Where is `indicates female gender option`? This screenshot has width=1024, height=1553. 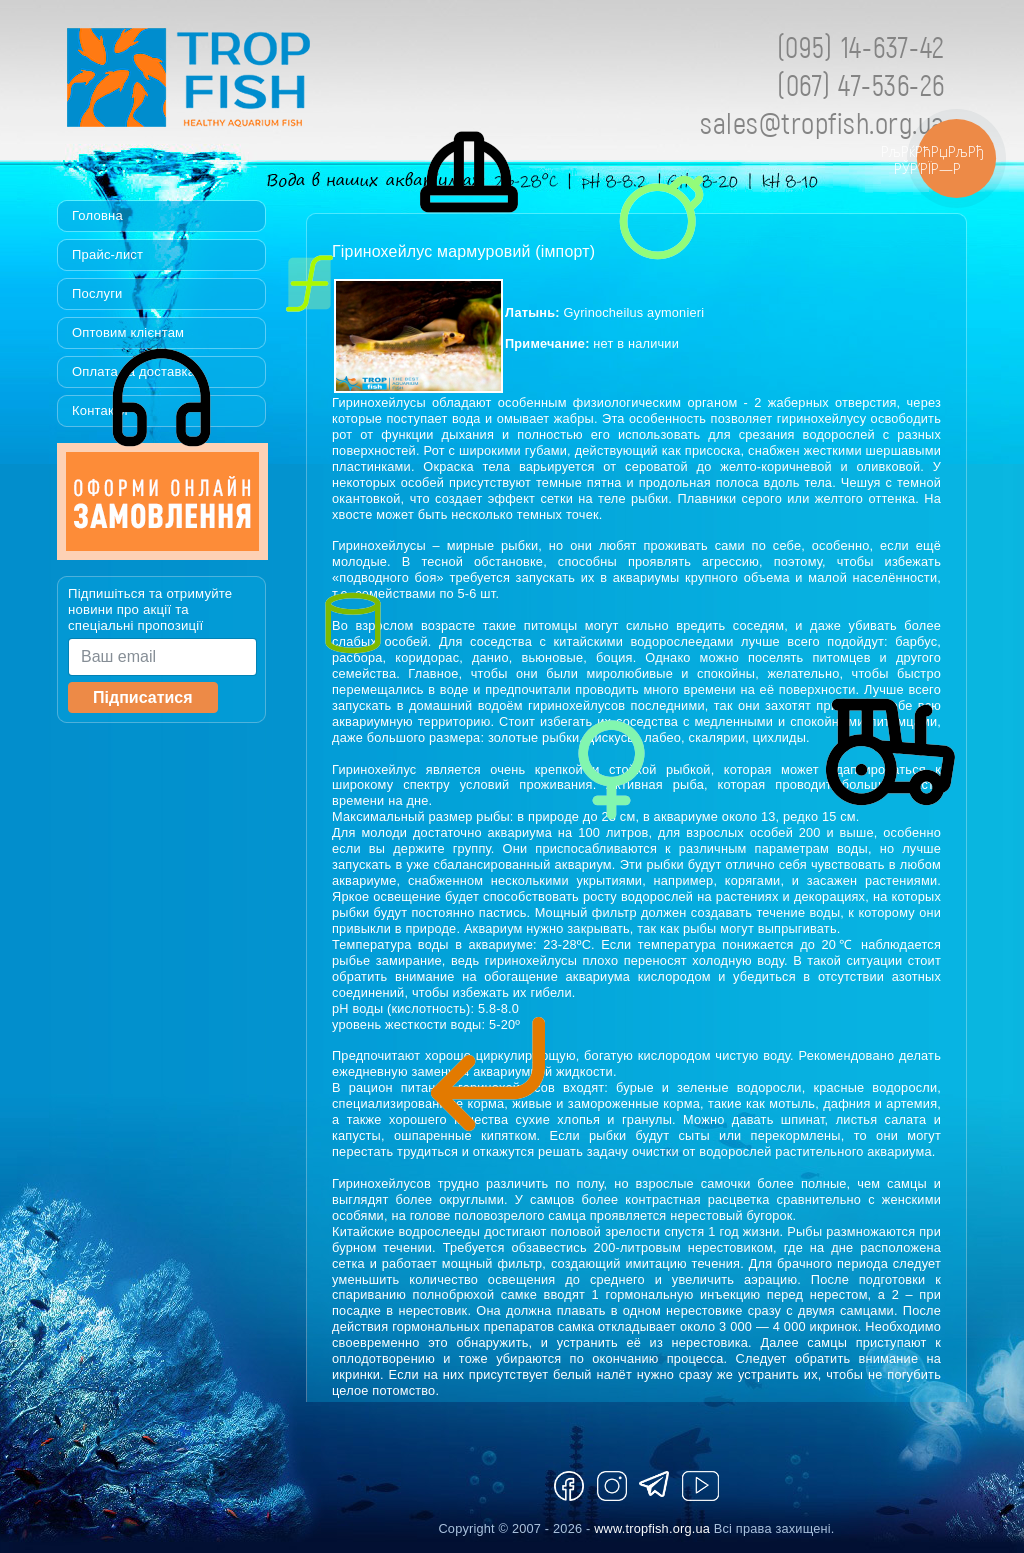 indicates female gender option is located at coordinates (611, 767).